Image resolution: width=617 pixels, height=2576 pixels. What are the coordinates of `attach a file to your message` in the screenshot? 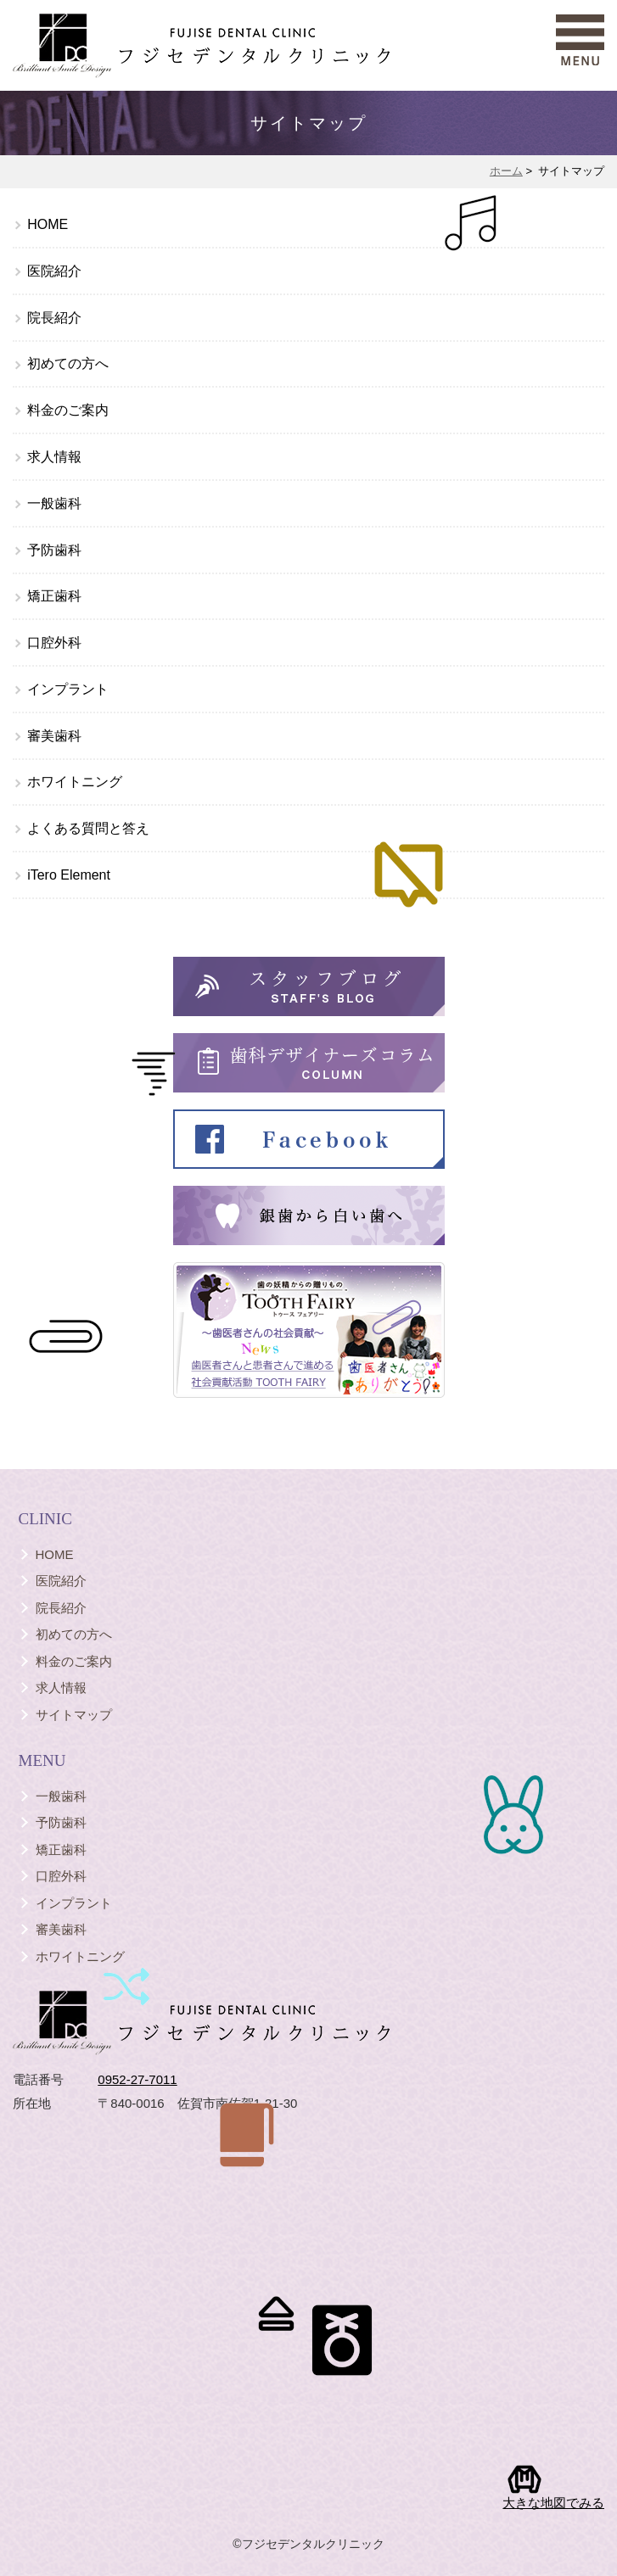 It's located at (65, 1336).